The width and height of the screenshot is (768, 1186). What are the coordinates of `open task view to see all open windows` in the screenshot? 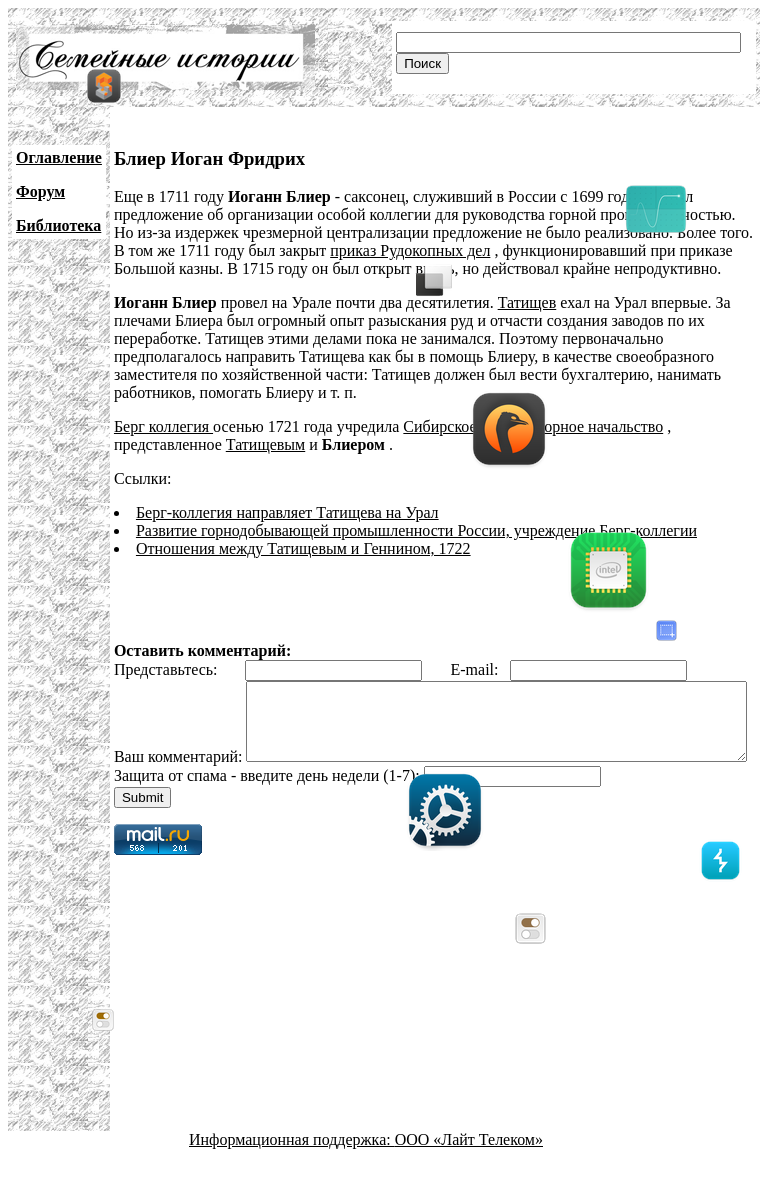 It's located at (434, 281).